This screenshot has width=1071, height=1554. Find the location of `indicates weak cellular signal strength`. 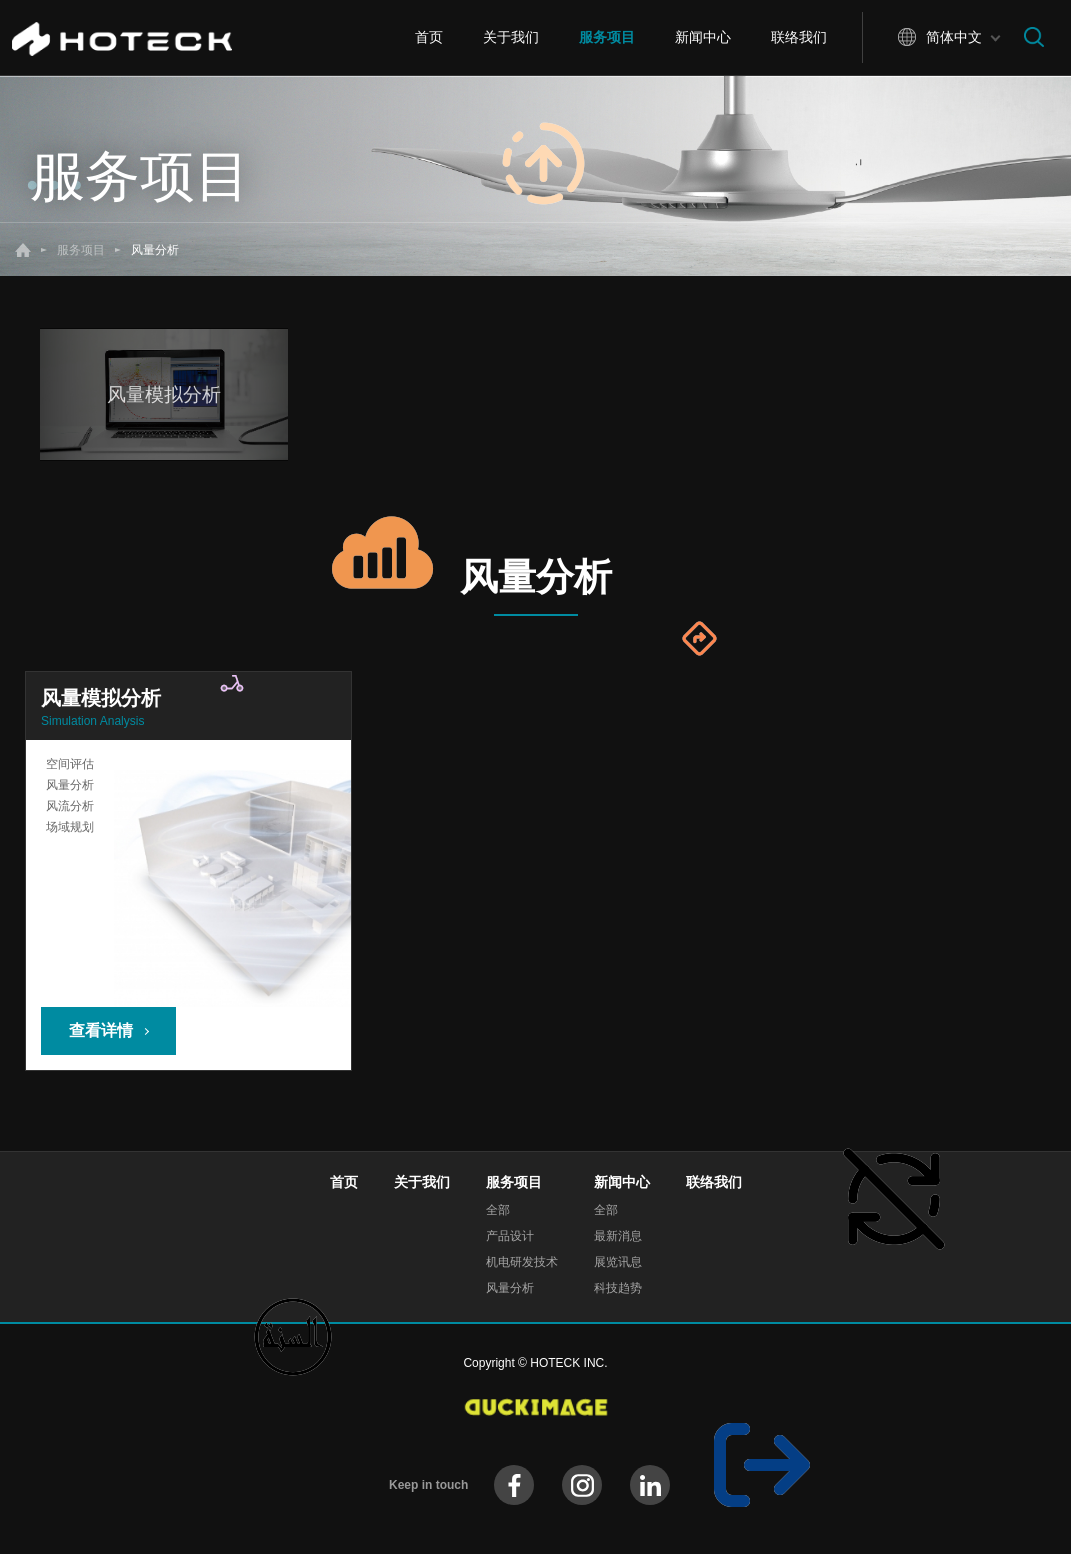

indicates weak cellular signal strength is located at coordinates (866, 157).